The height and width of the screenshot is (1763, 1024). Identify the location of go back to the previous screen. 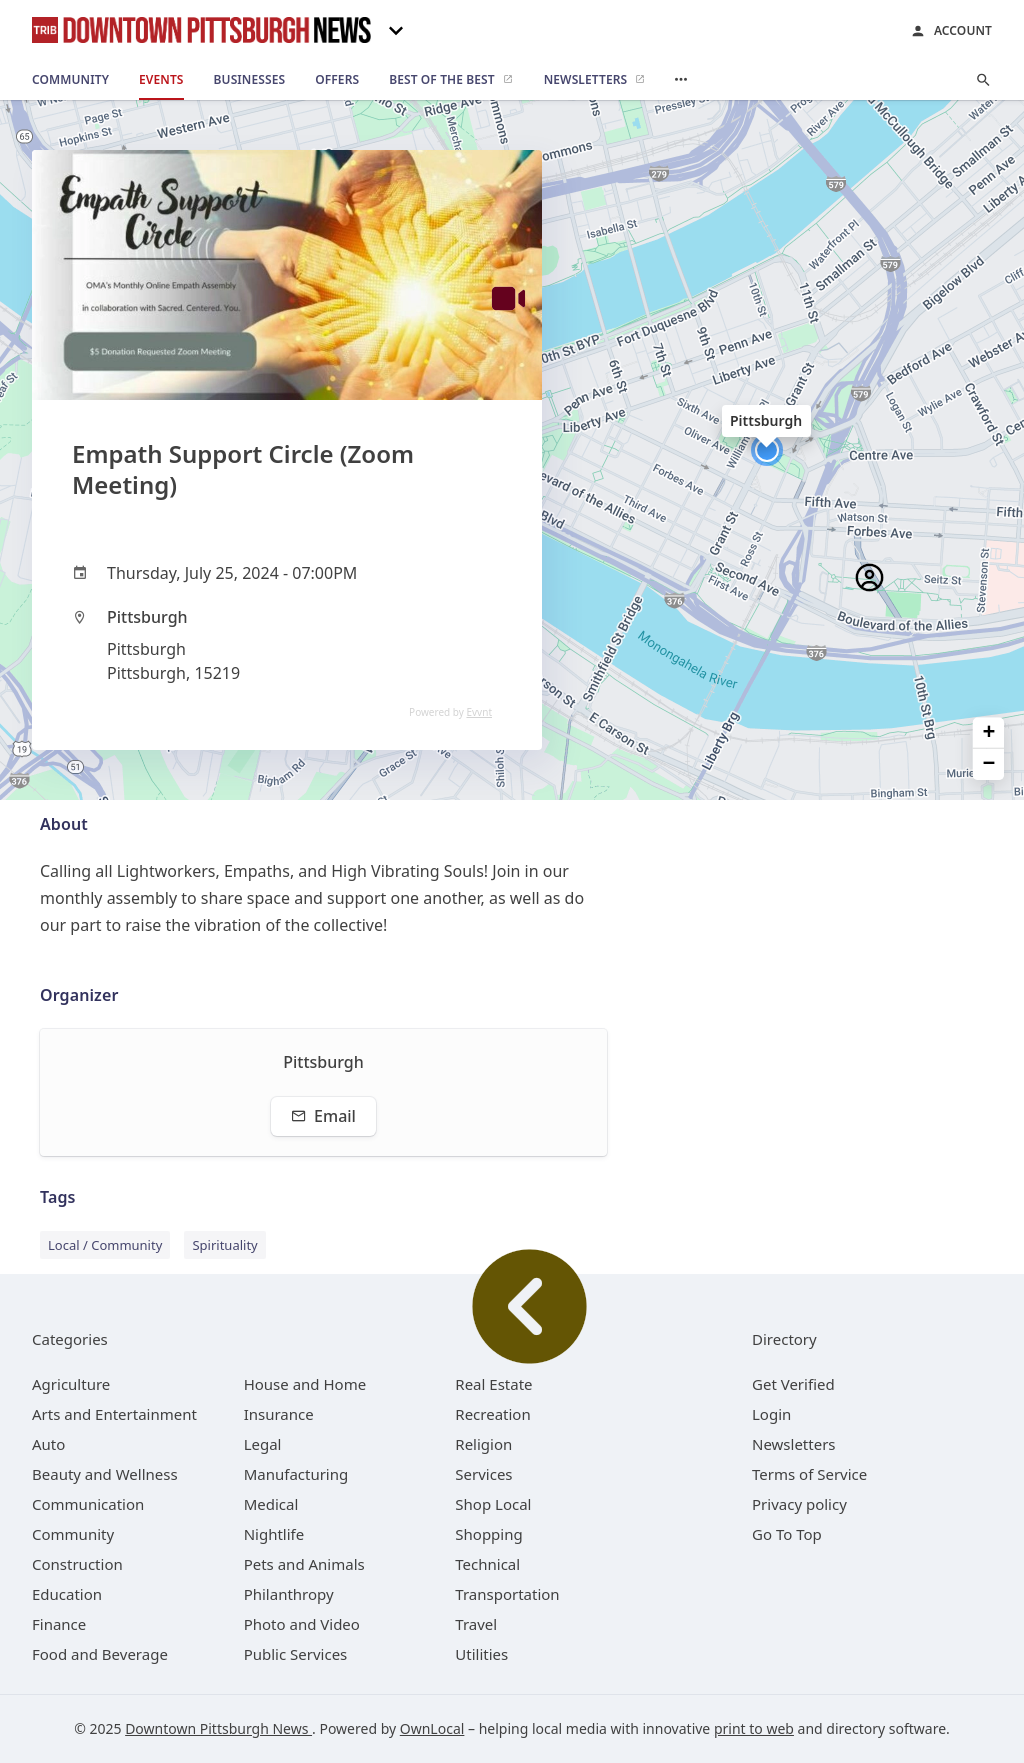
(529, 1306).